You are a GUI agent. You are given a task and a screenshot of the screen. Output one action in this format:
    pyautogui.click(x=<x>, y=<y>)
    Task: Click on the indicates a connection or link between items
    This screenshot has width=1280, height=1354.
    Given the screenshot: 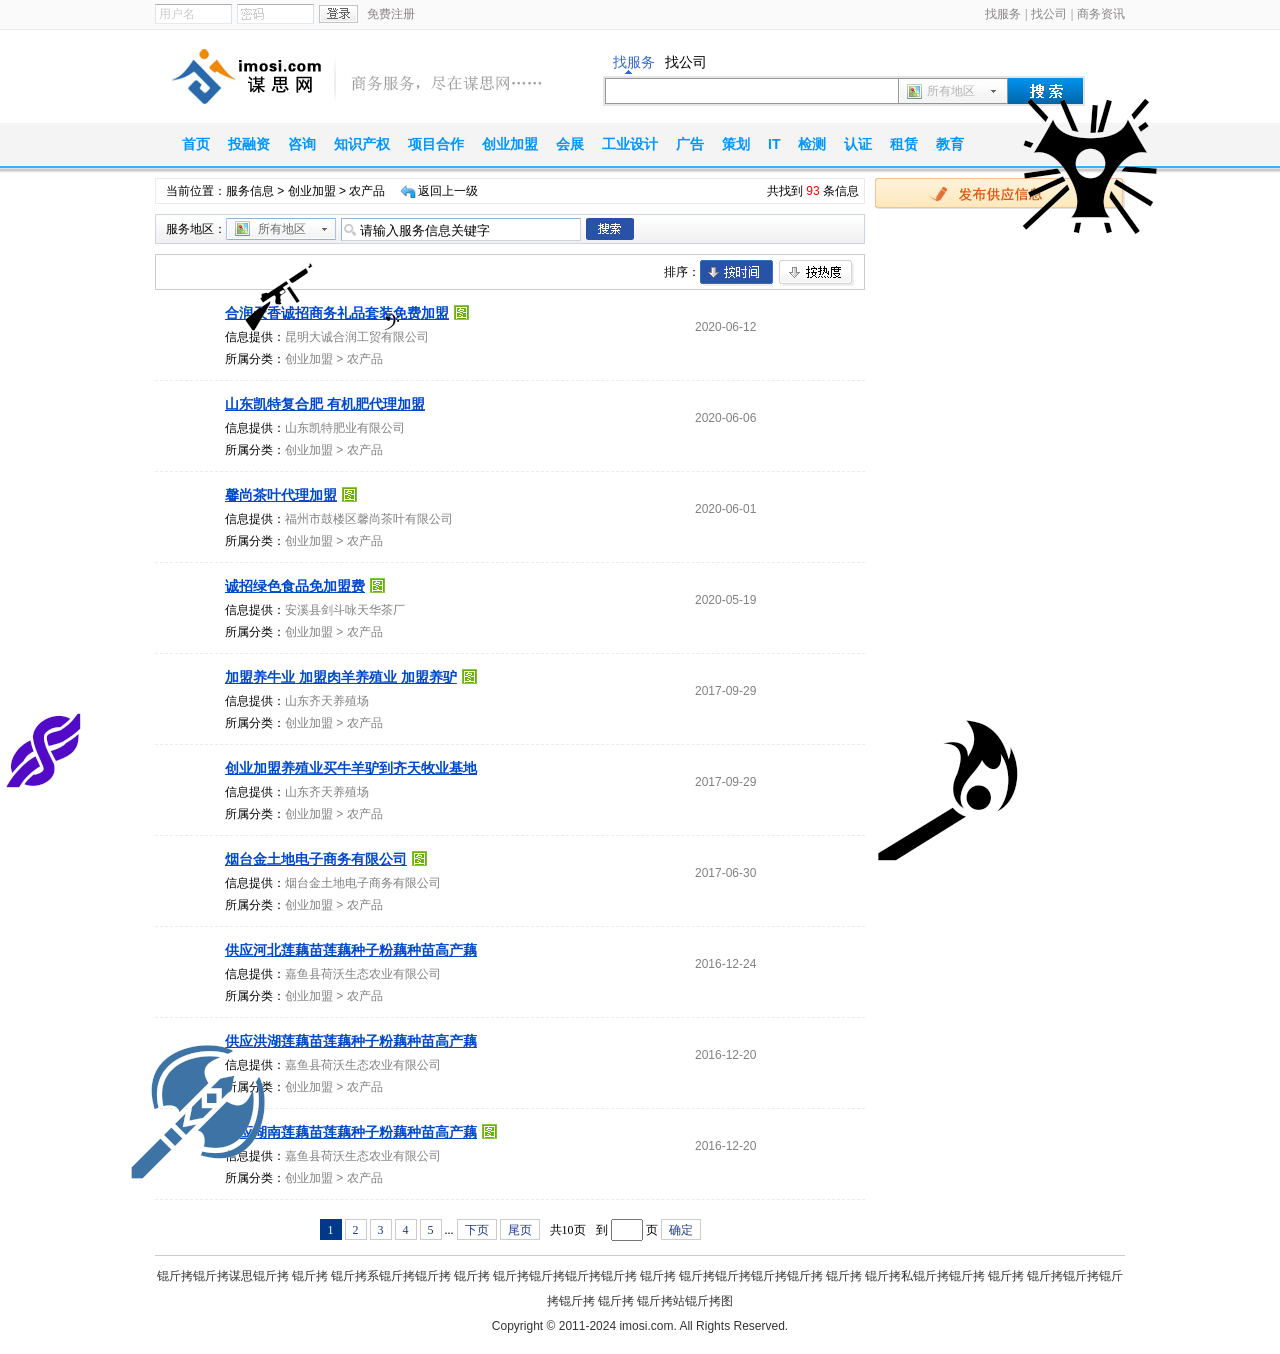 What is the action you would take?
    pyautogui.click(x=43, y=750)
    